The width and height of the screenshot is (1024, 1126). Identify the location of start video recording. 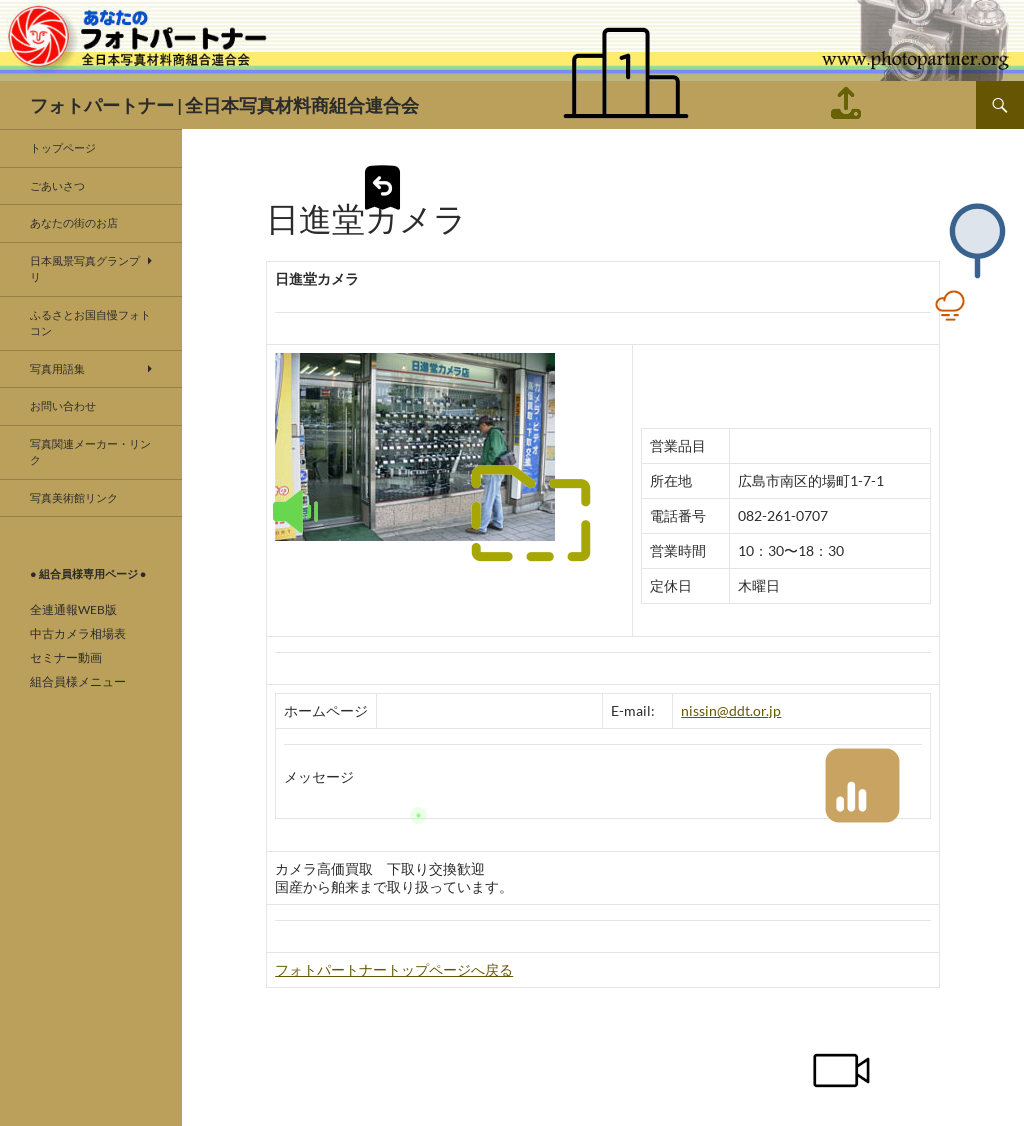
(839, 1070).